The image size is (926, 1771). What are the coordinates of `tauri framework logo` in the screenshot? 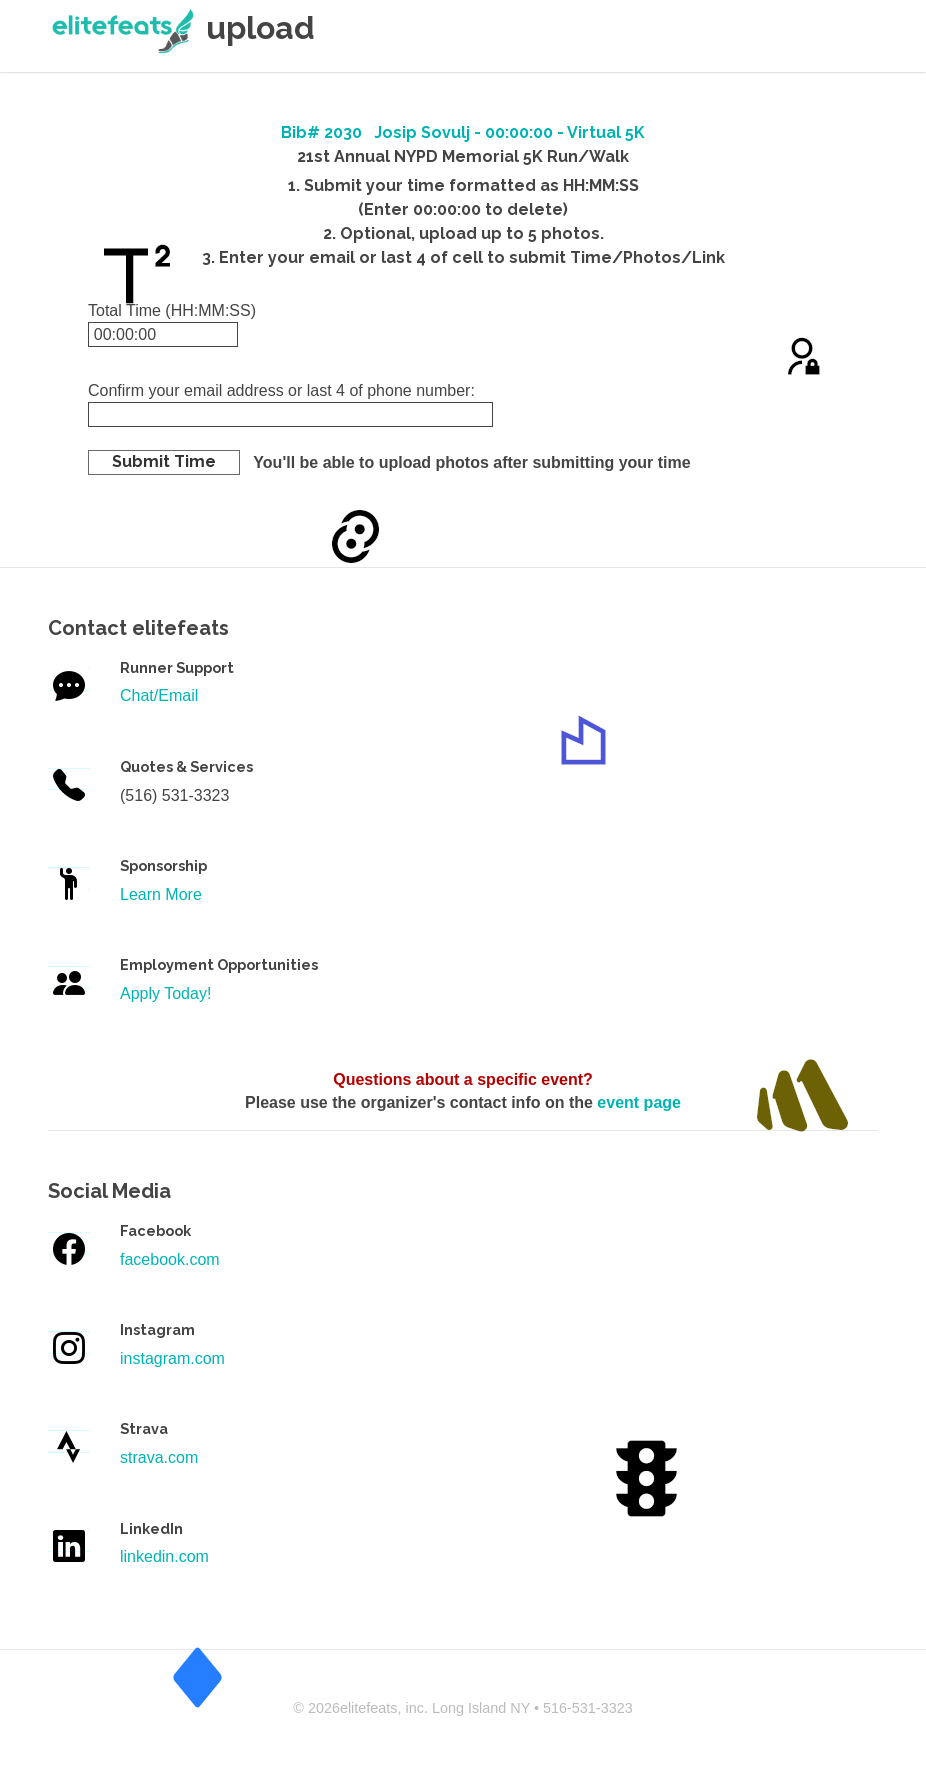 It's located at (355, 536).